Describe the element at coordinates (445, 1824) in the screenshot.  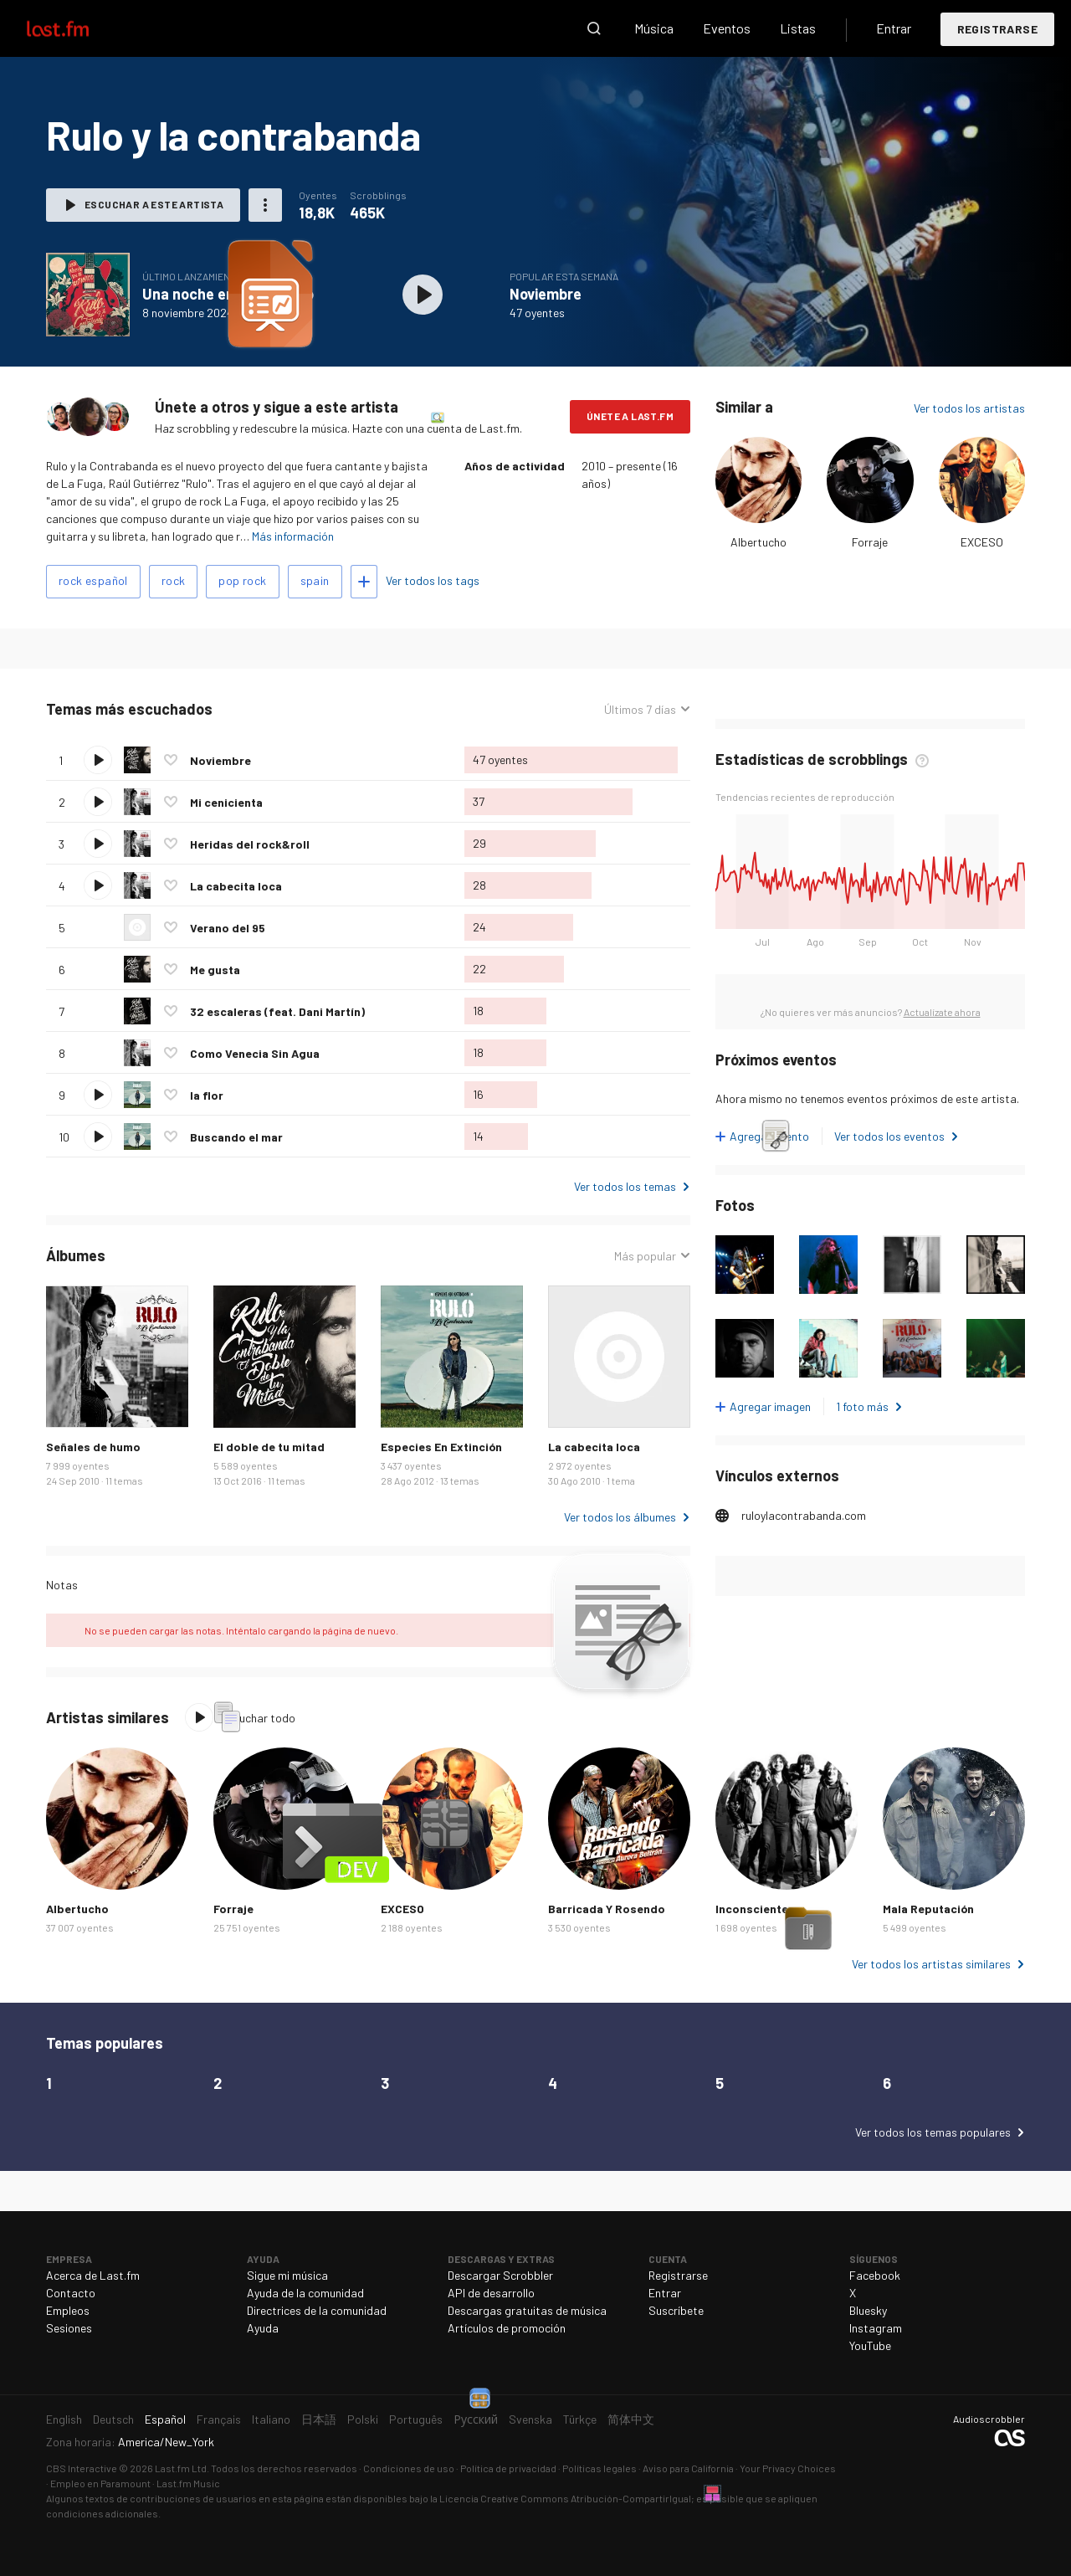
I see `open gerbview application for viewing gerber files` at that location.